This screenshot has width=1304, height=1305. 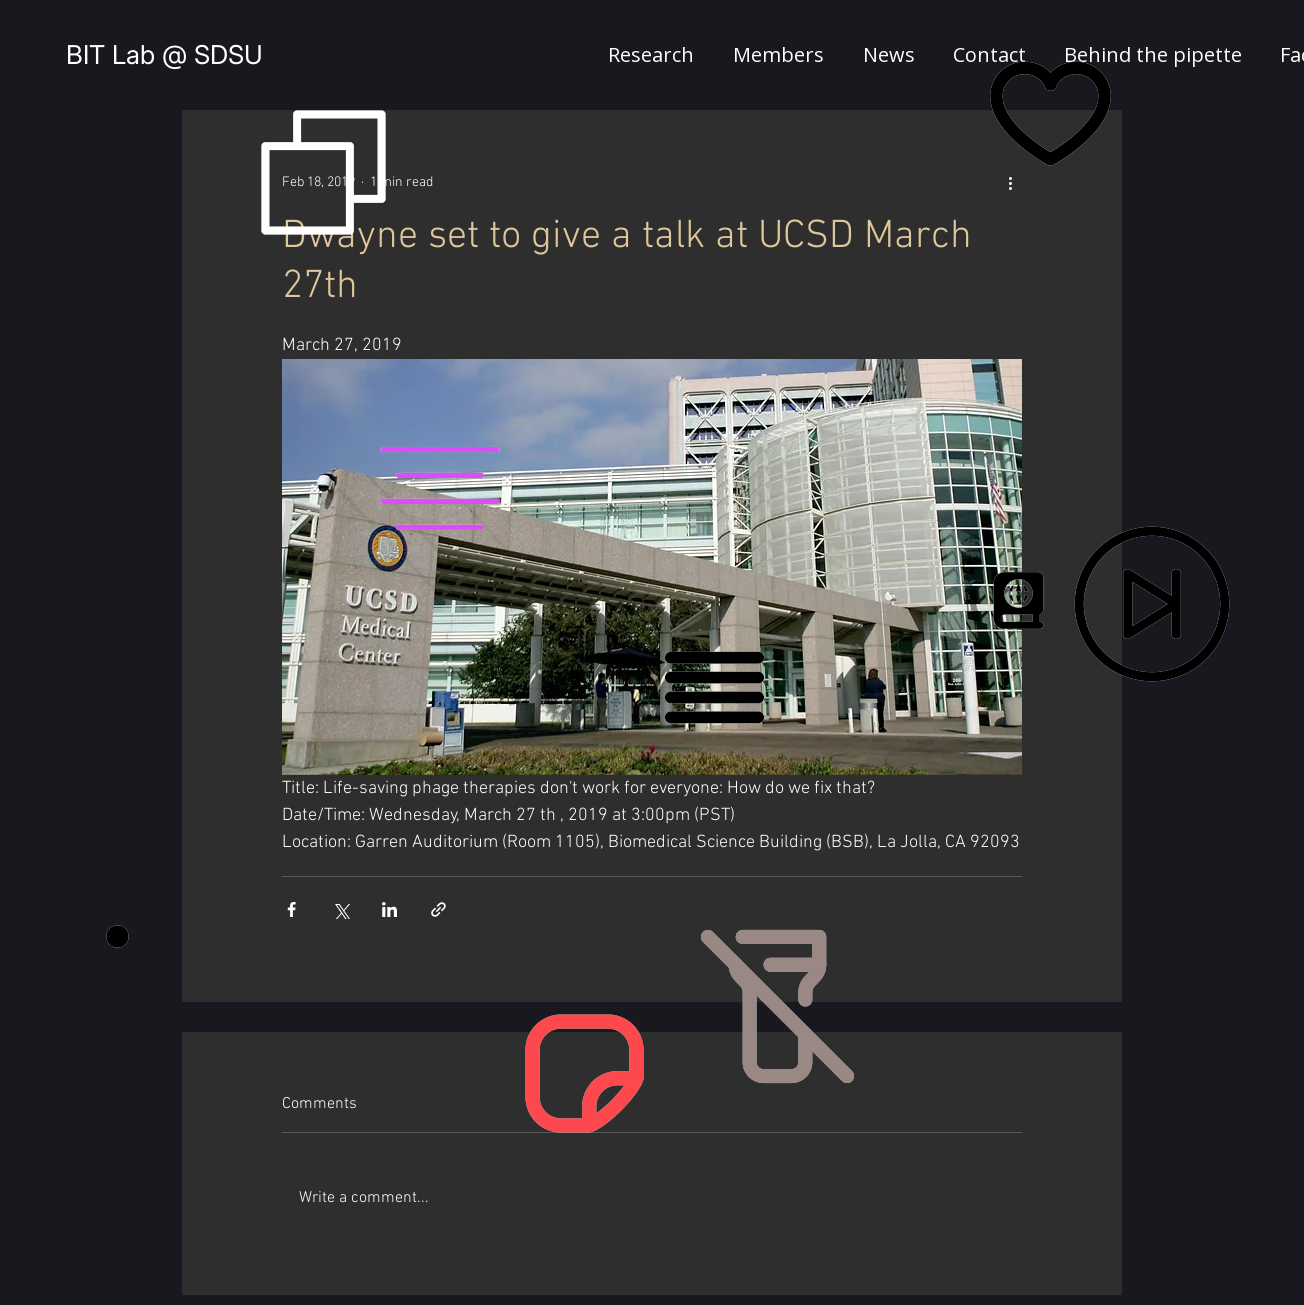 What do you see at coordinates (714, 689) in the screenshot?
I see `justify text alignment` at bounding box center [714, 689].